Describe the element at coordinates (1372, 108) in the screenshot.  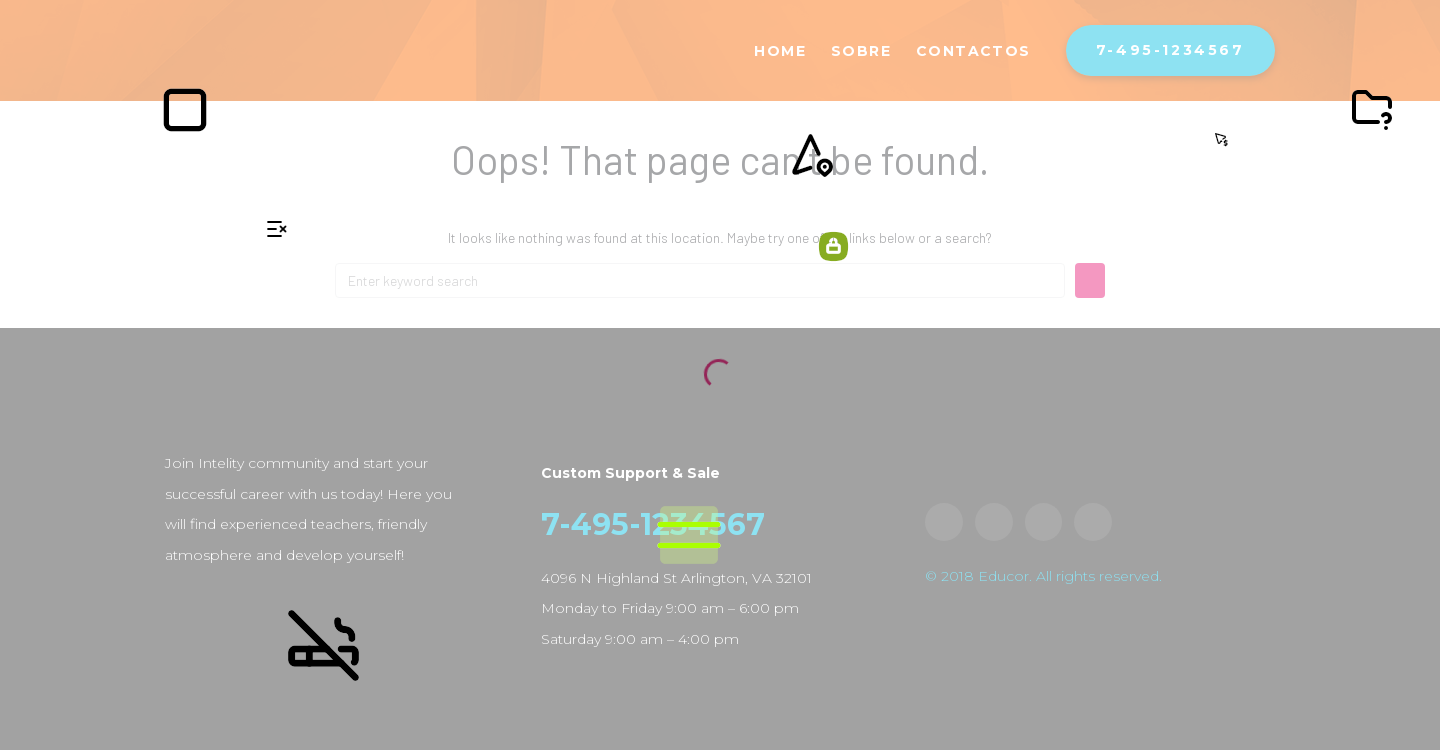
I see `unknown or unidentified folder` at that location.